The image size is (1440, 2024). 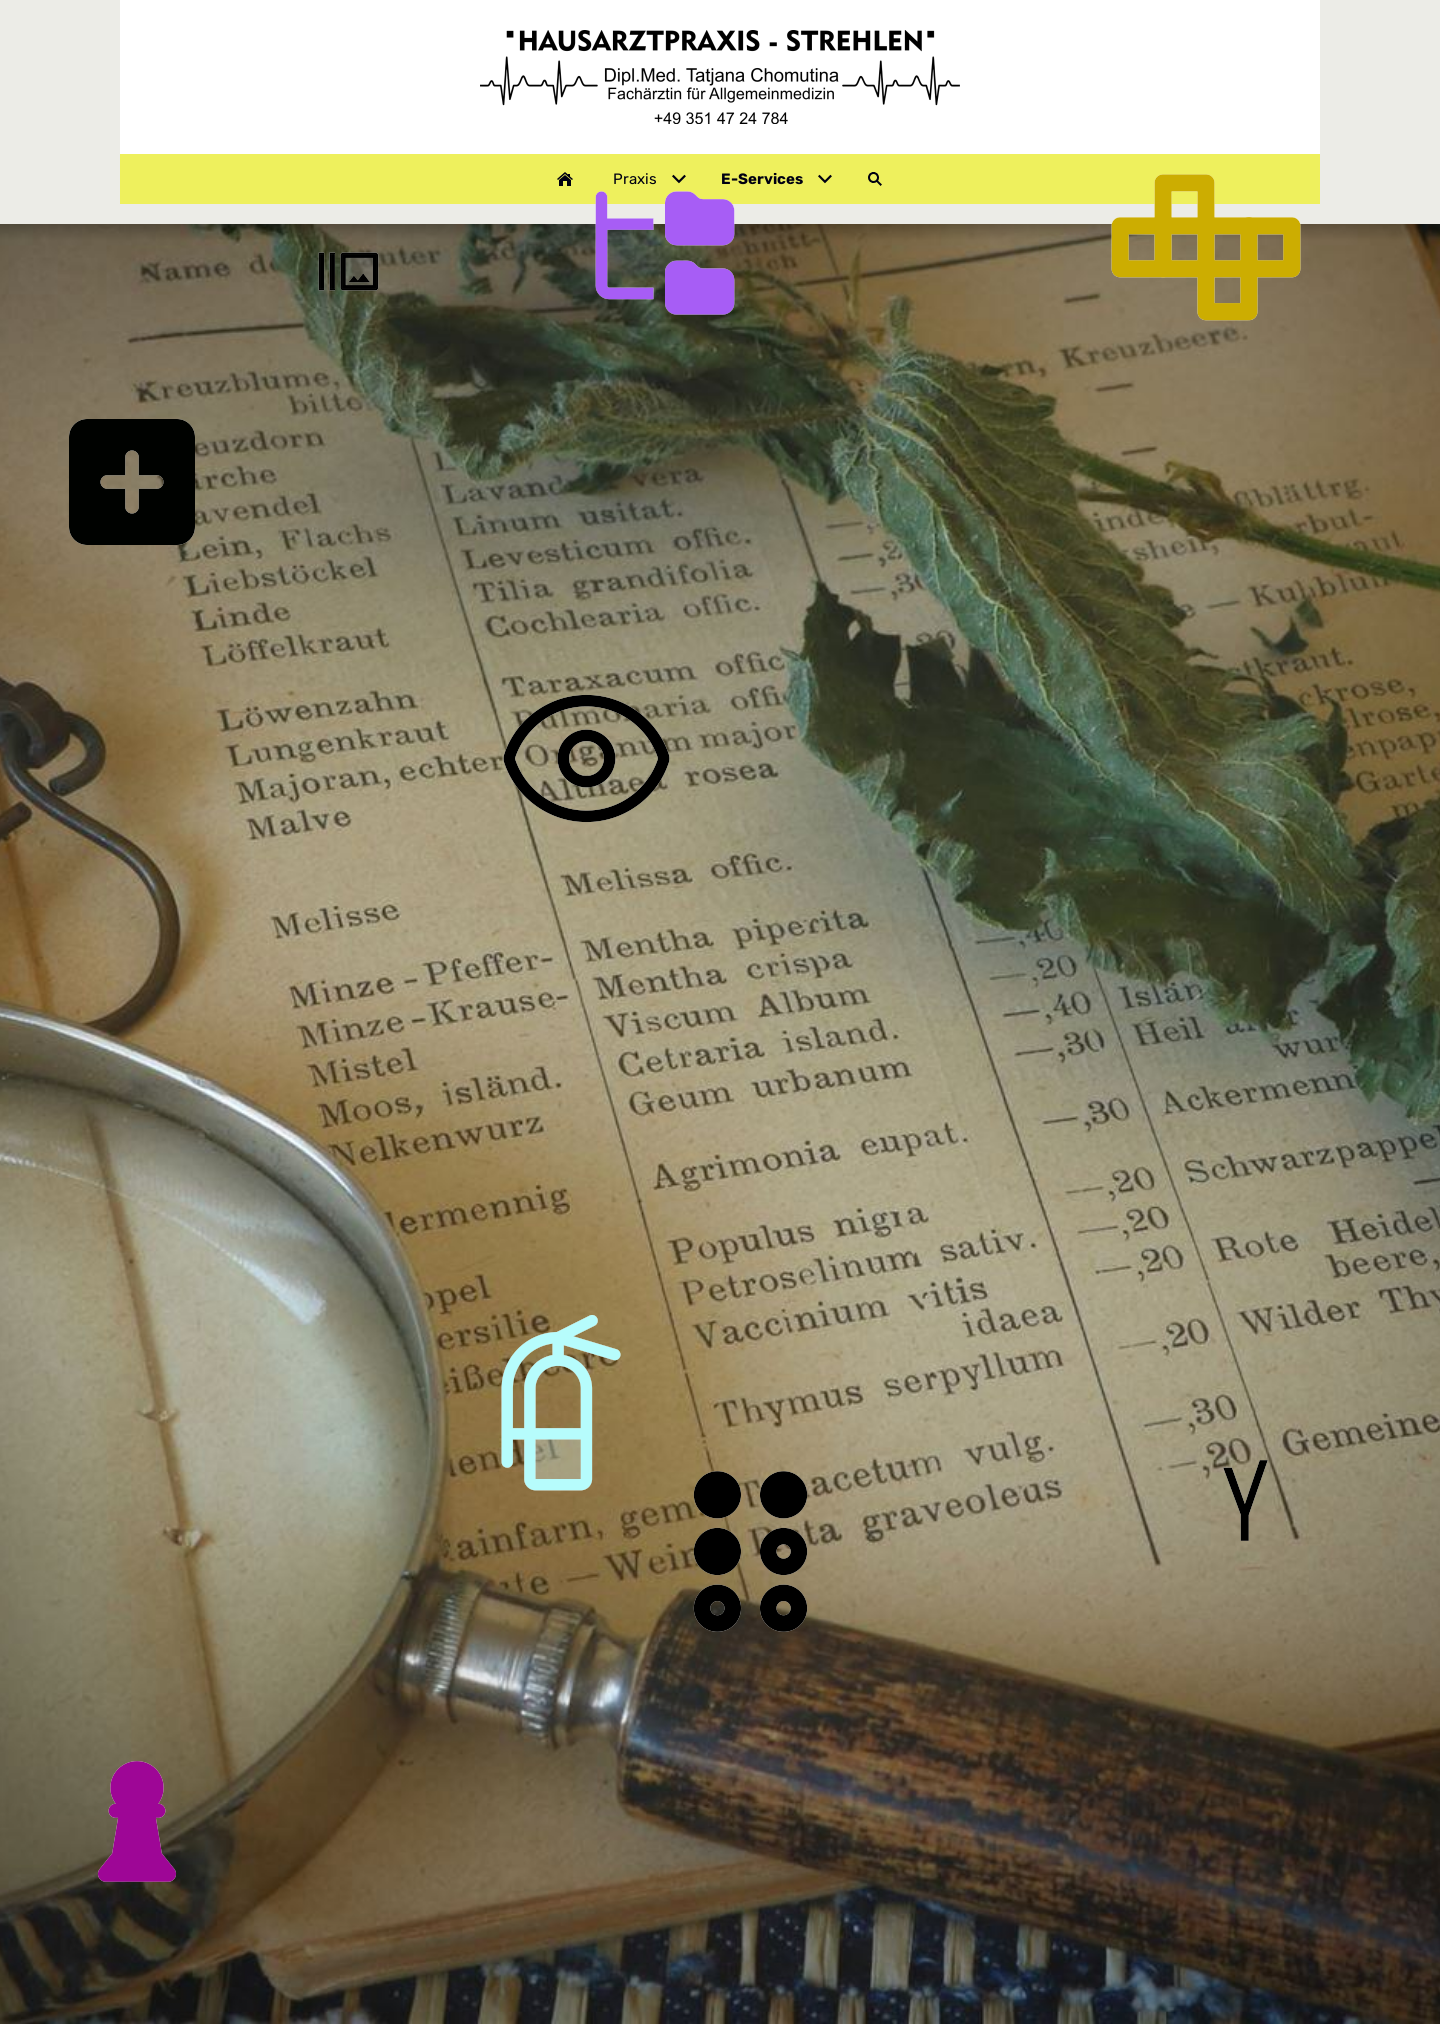 I want to click on enable braille accessibility features, so click(x=750, y=1551).